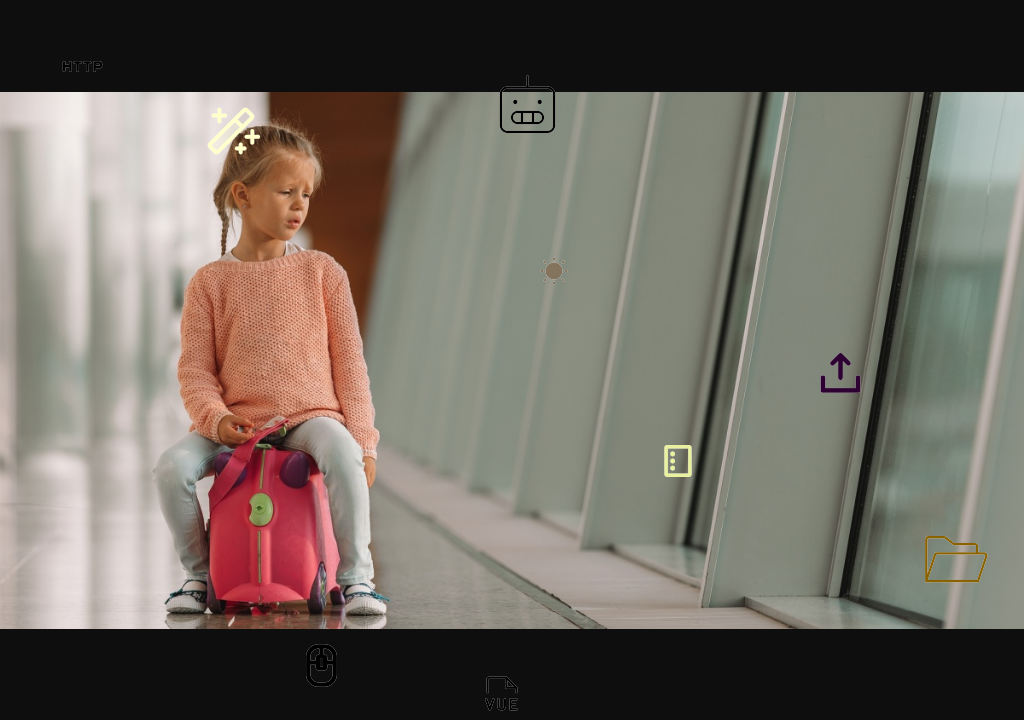 Image resolution: width=1024 pixels, height=720 pixels. What do you see at coordinates (502, 695) in the screenshot?
I see `vue.js file type indicator` at bounding box center [502, 695].